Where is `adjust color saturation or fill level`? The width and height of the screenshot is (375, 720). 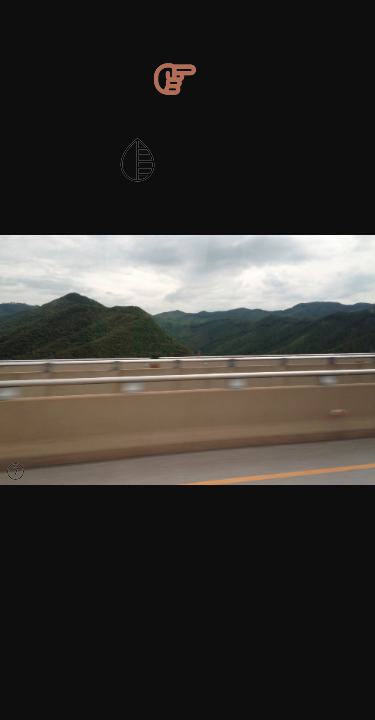
adjust color saturation or fill level is located at coordinates (137, 161).